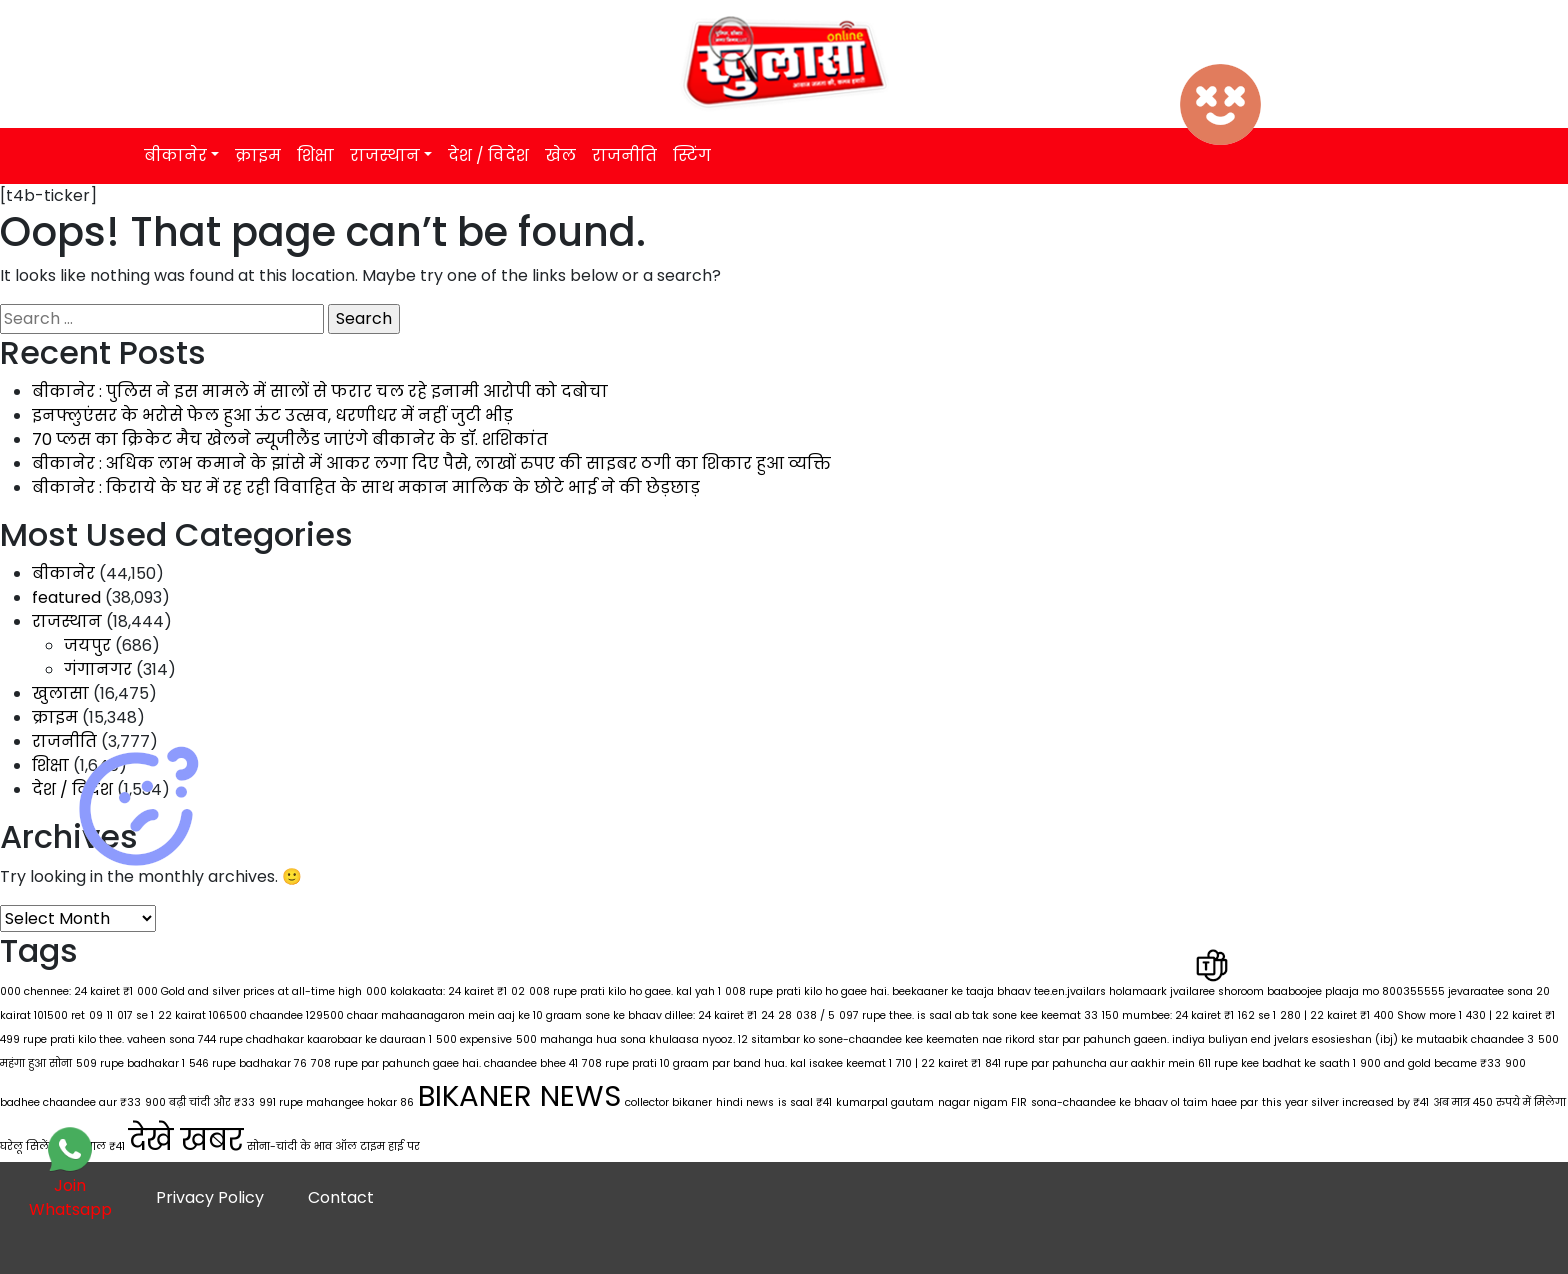  I want to click on open microsoft teams, so click(1212, 966).